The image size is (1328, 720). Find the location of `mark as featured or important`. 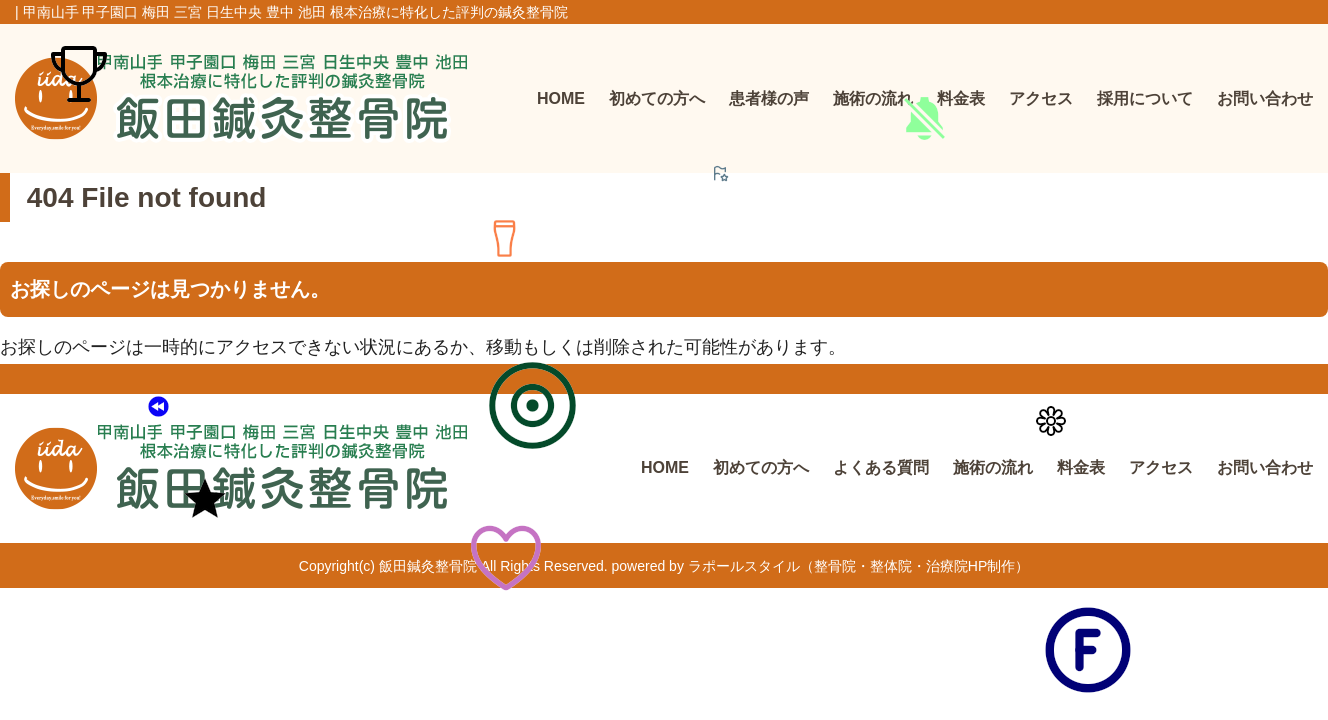

mark as featured or important is located at coordinates (720, 173).